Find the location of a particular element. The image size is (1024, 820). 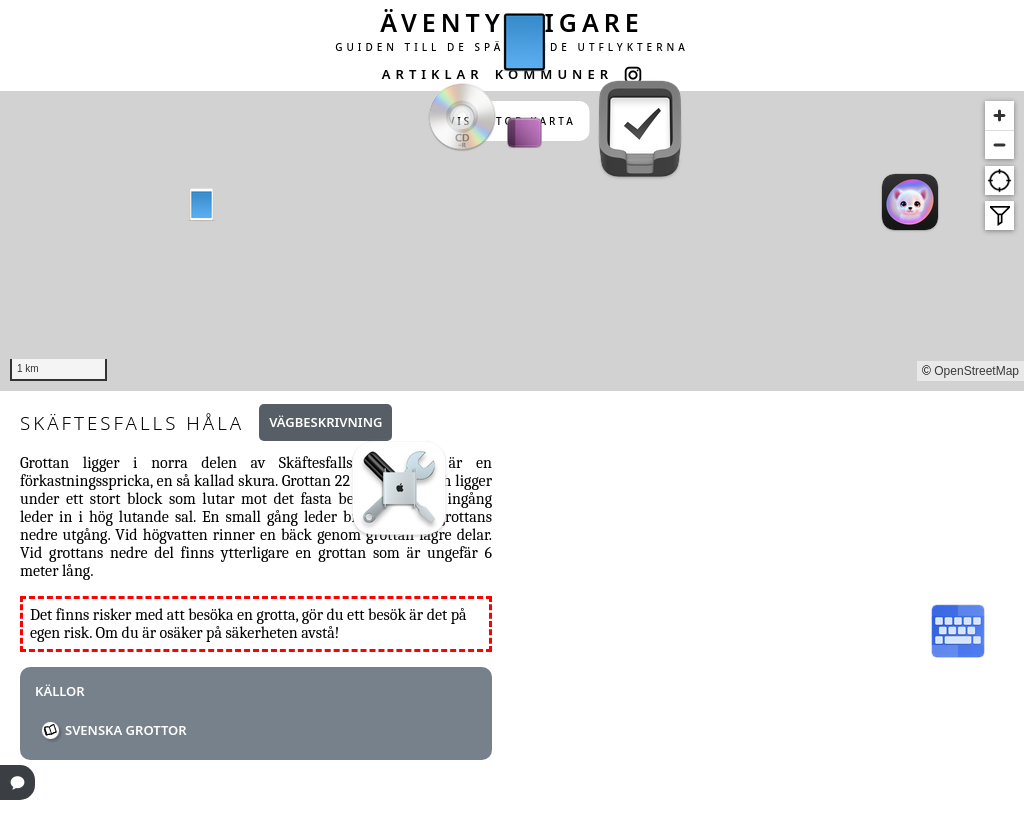

access keyboard and input device settings is located at coordinates (958, 631).